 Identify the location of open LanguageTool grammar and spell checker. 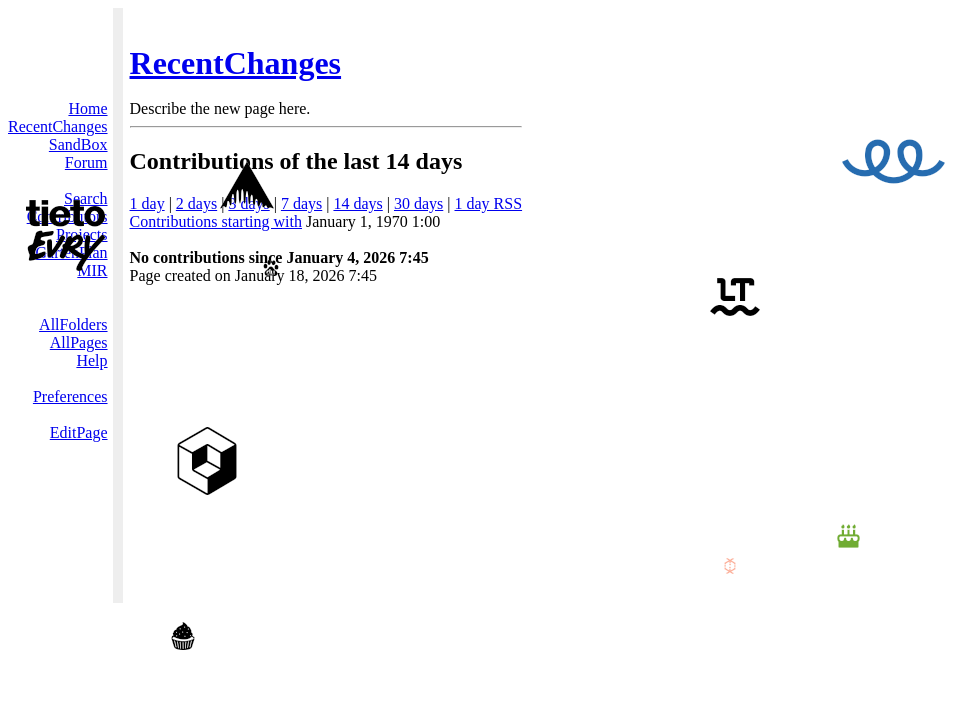
(735, 297).